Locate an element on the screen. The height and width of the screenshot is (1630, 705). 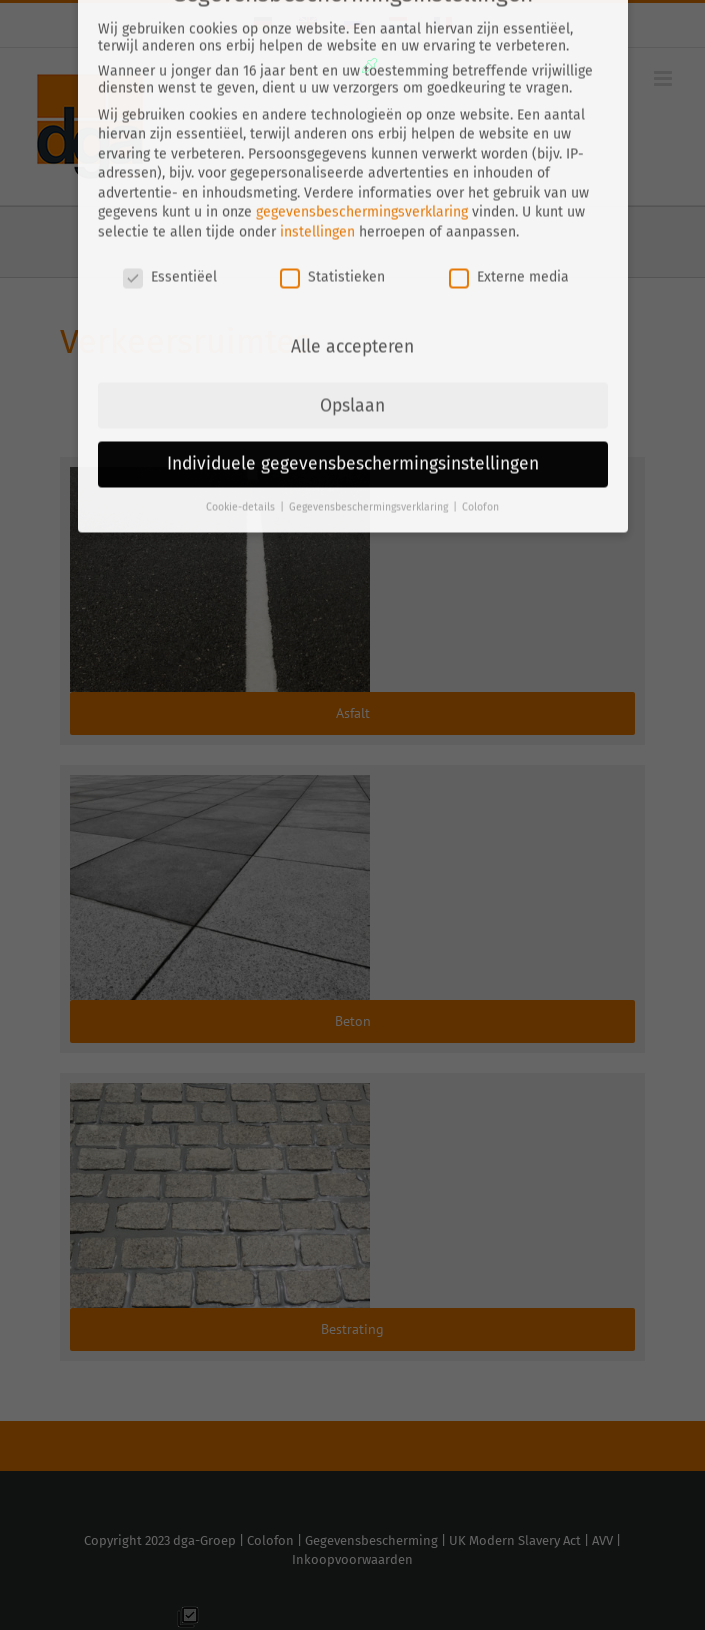
item successfully added to library is located at coordinates (188, 1617).